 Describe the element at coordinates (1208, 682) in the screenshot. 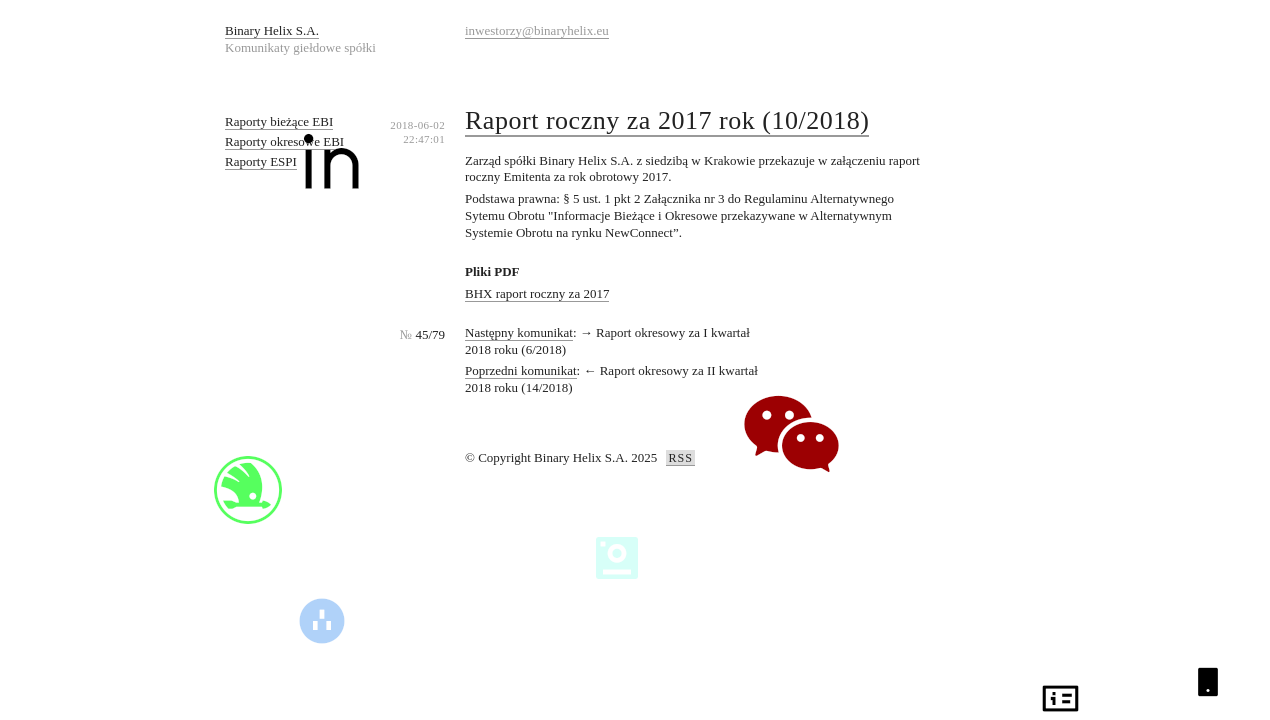

I see `access mobile device settings` at that location.